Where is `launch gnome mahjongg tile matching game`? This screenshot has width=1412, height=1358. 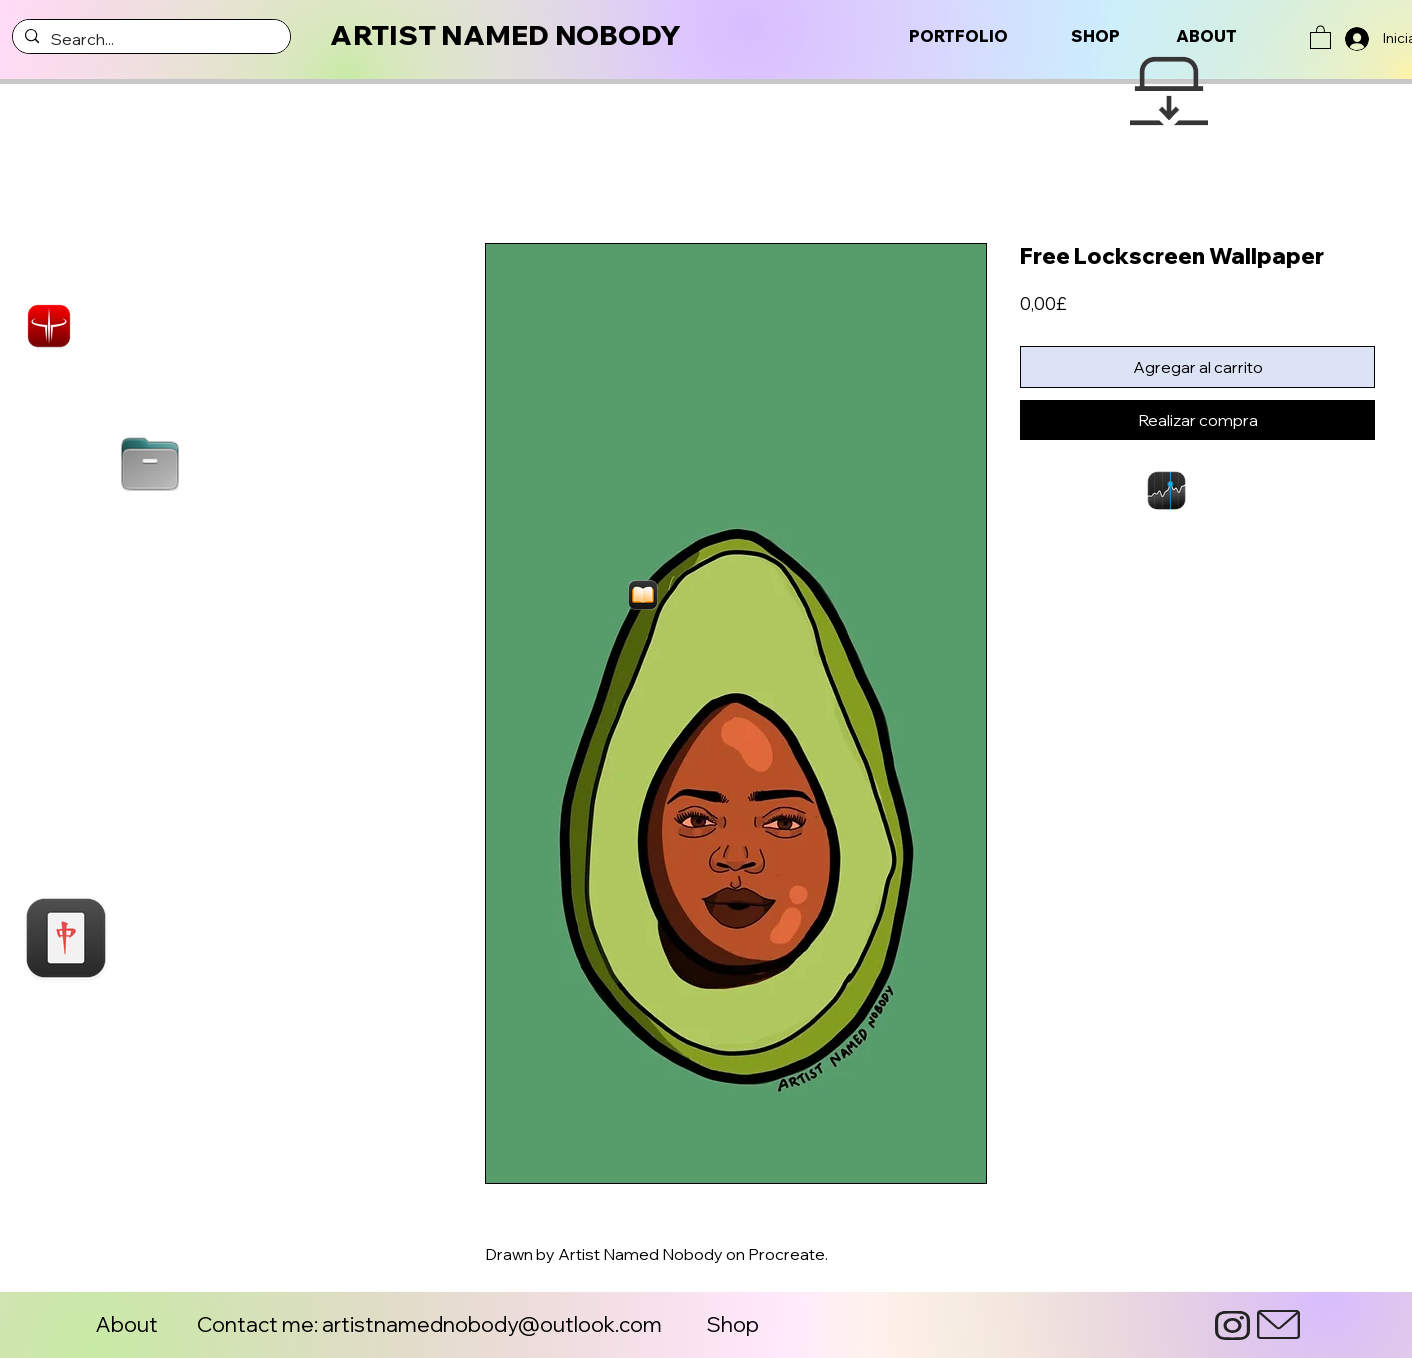 launch gnome mahjongg tile matching game is located at coordinates (66, 938).